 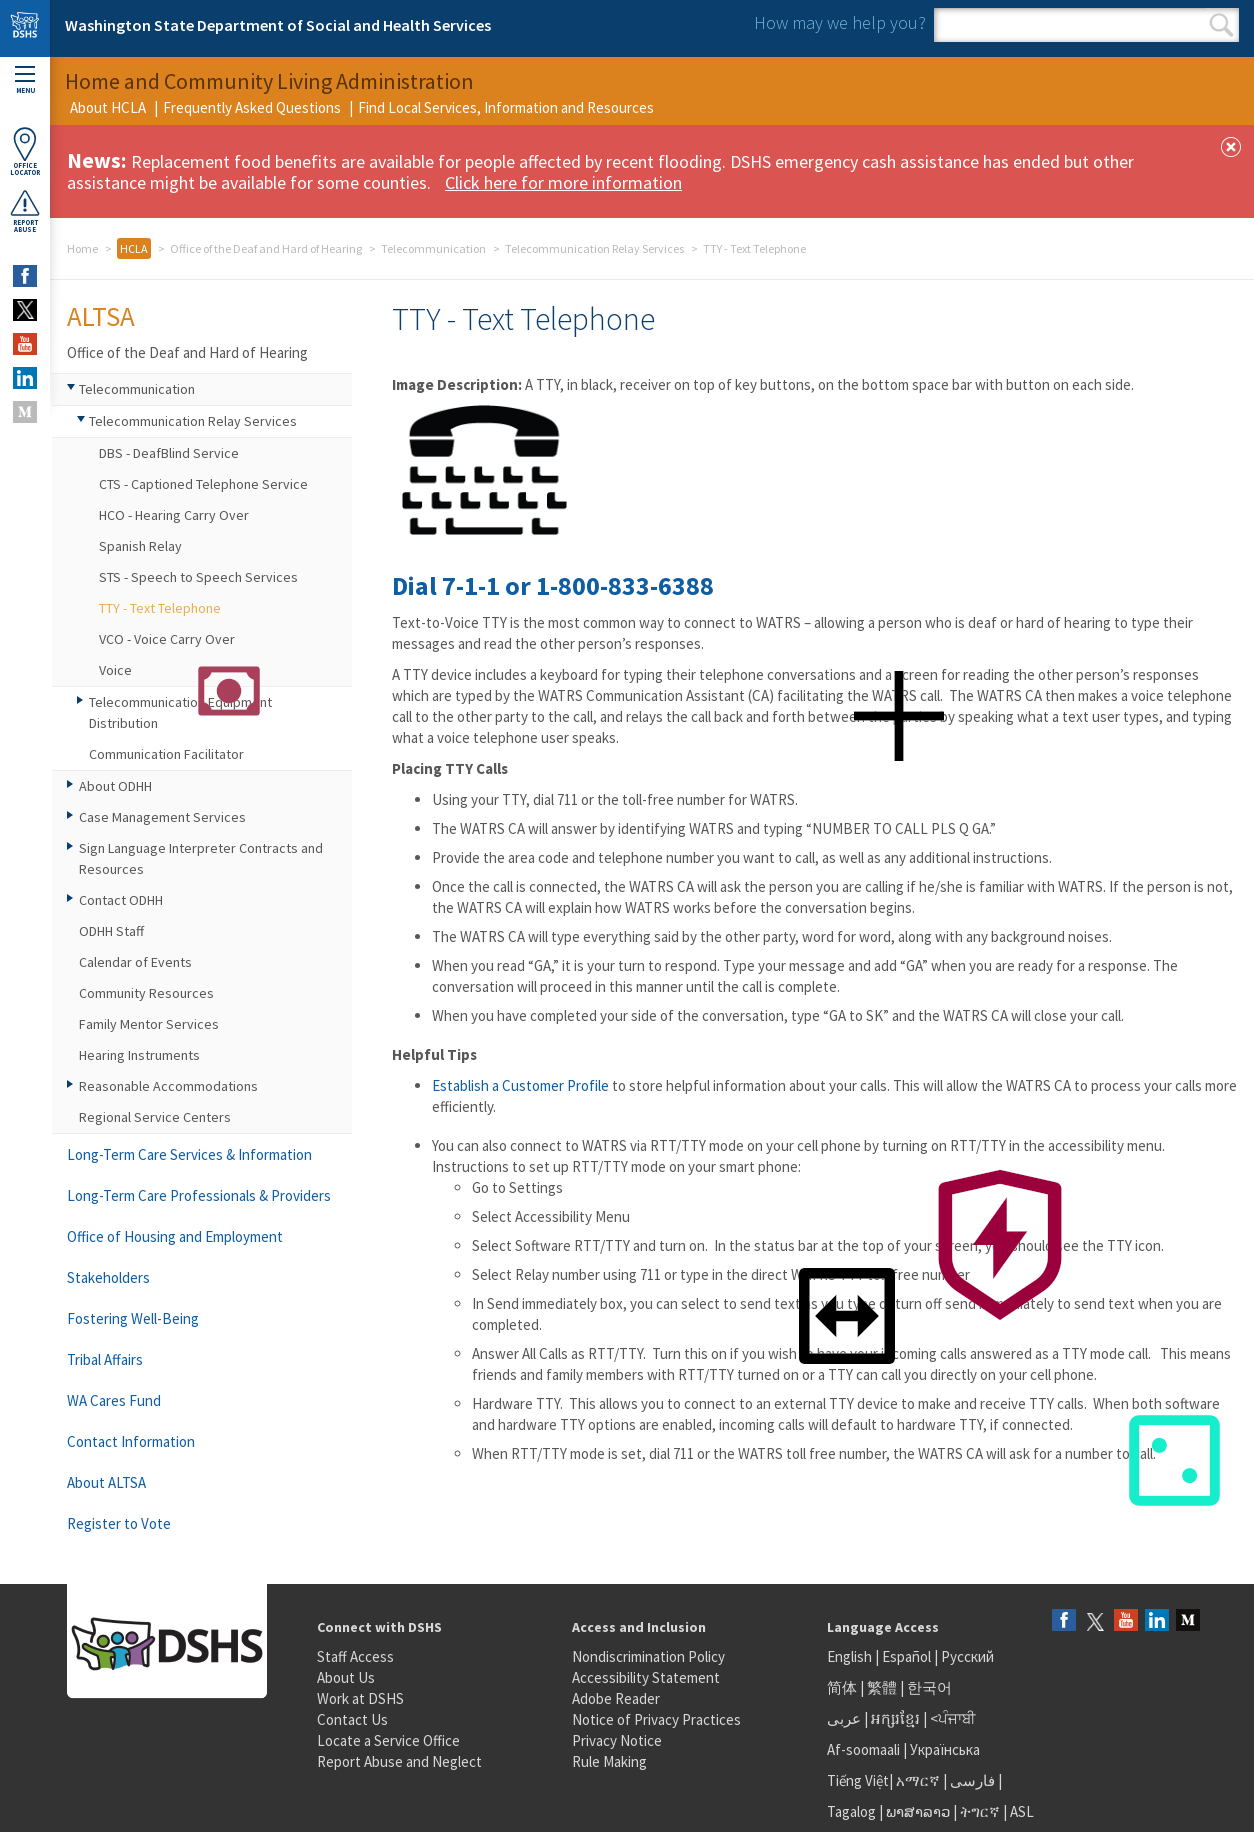 What do you see at coordinates (1000, 1245) in the screenshot?
I see `enable fast security scan` at bounding box center [1000, 1245].